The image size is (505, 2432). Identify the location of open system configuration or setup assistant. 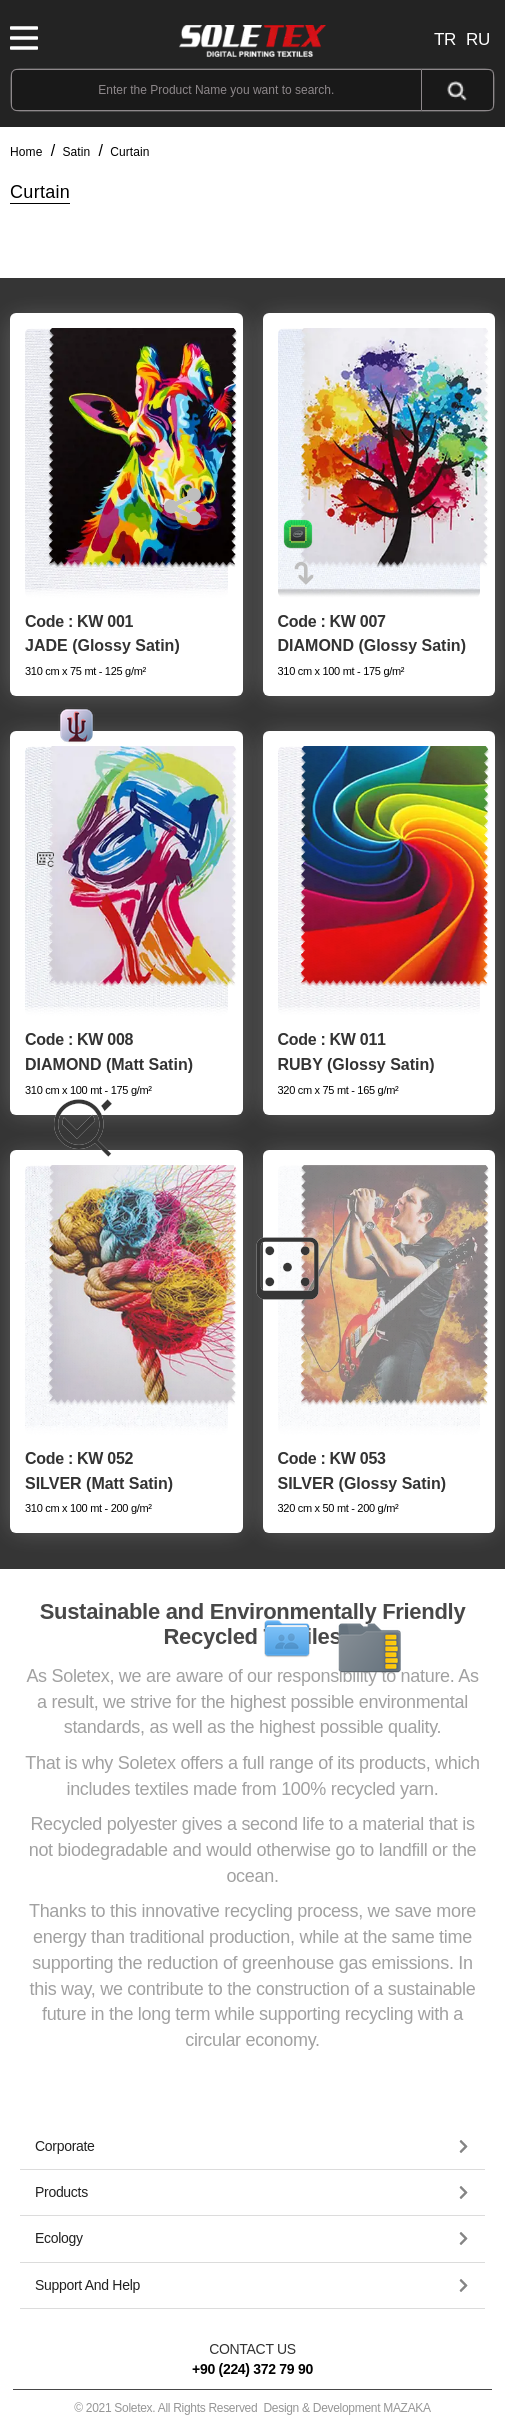
(83, 1128).